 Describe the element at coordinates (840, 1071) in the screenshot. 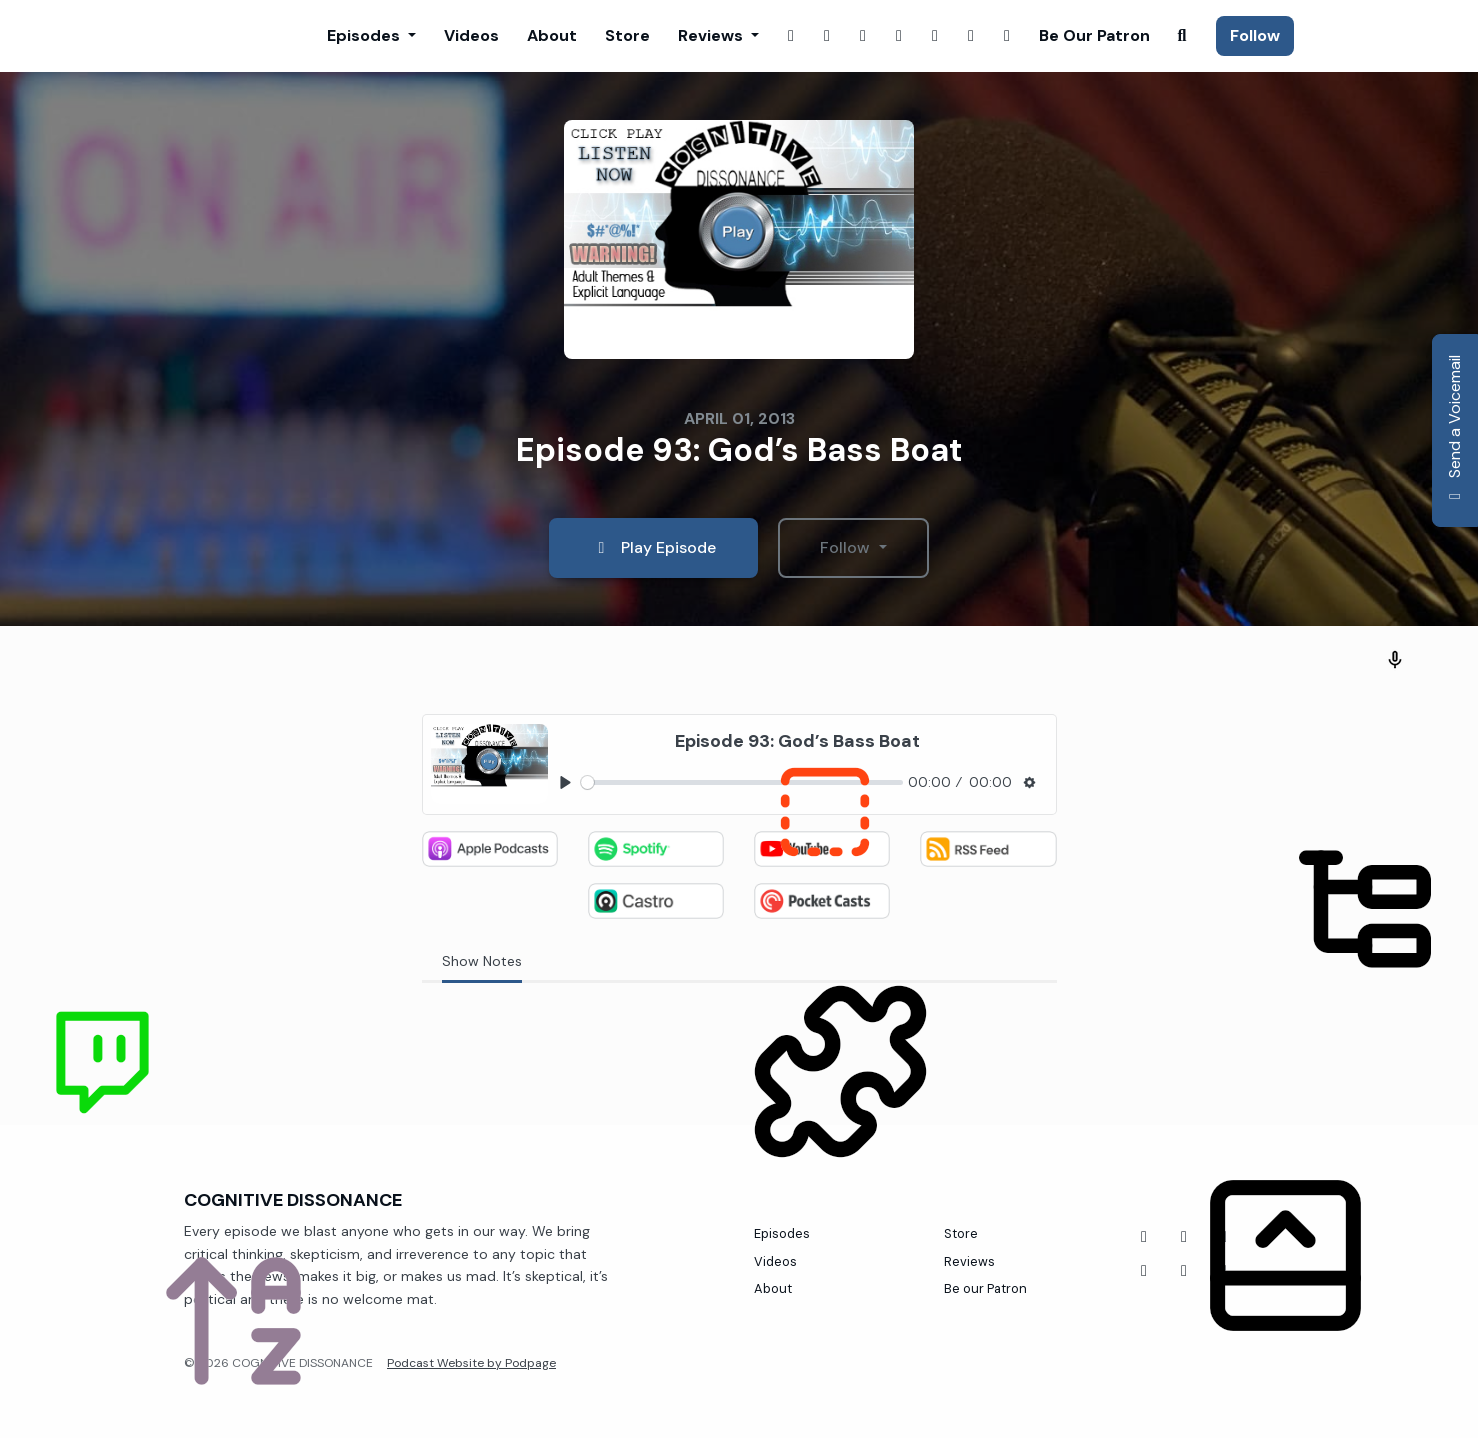

I see `access extensions or plugins` at that location.